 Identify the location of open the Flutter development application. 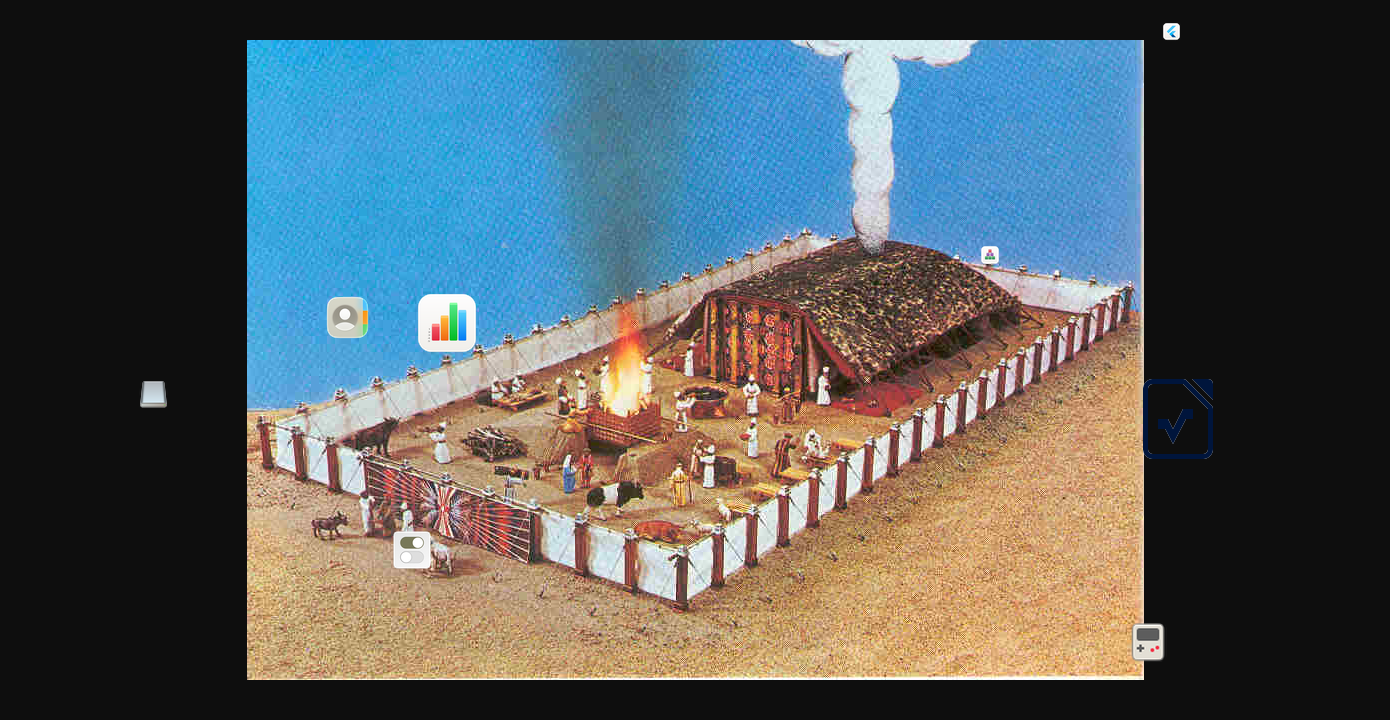
(1171, 31).